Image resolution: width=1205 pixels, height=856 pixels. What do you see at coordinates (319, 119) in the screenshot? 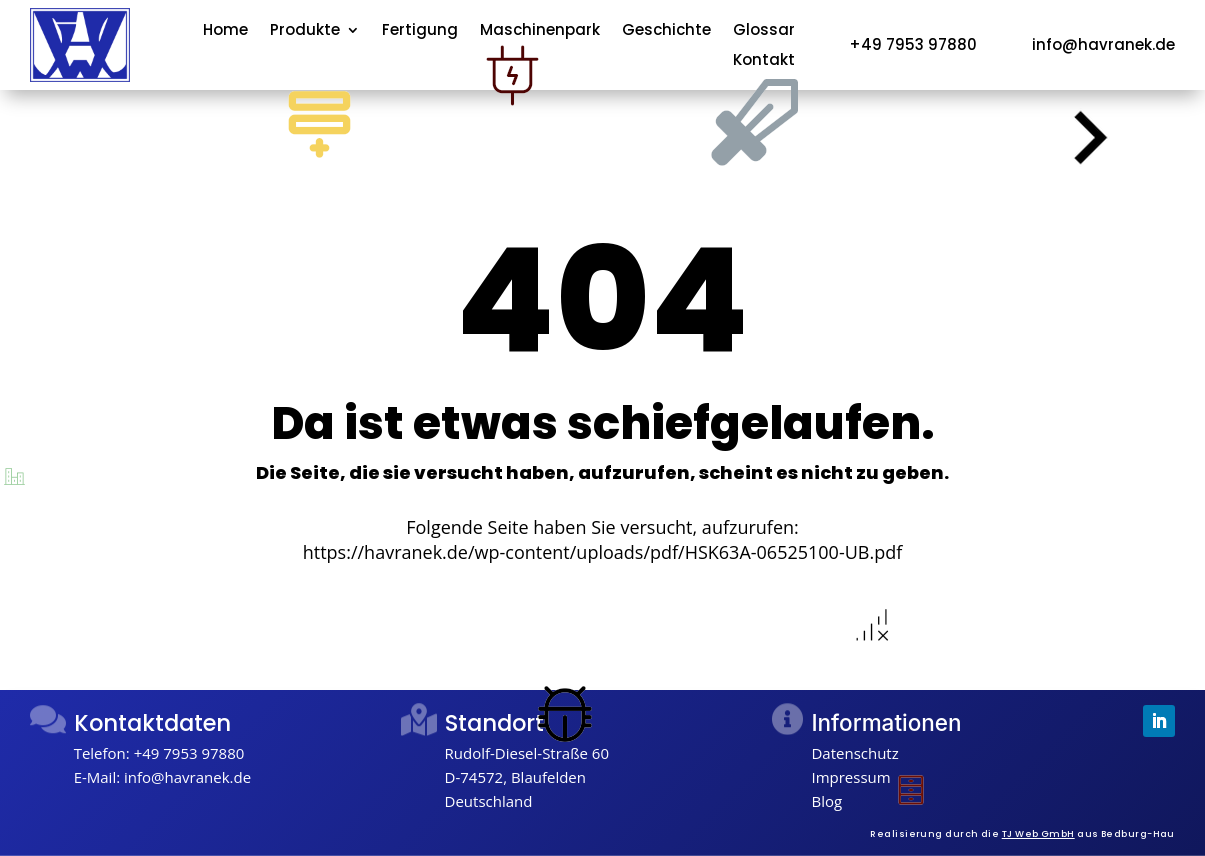
I see `add a new row to the bottom of a table` at bounding box center [319, 119].